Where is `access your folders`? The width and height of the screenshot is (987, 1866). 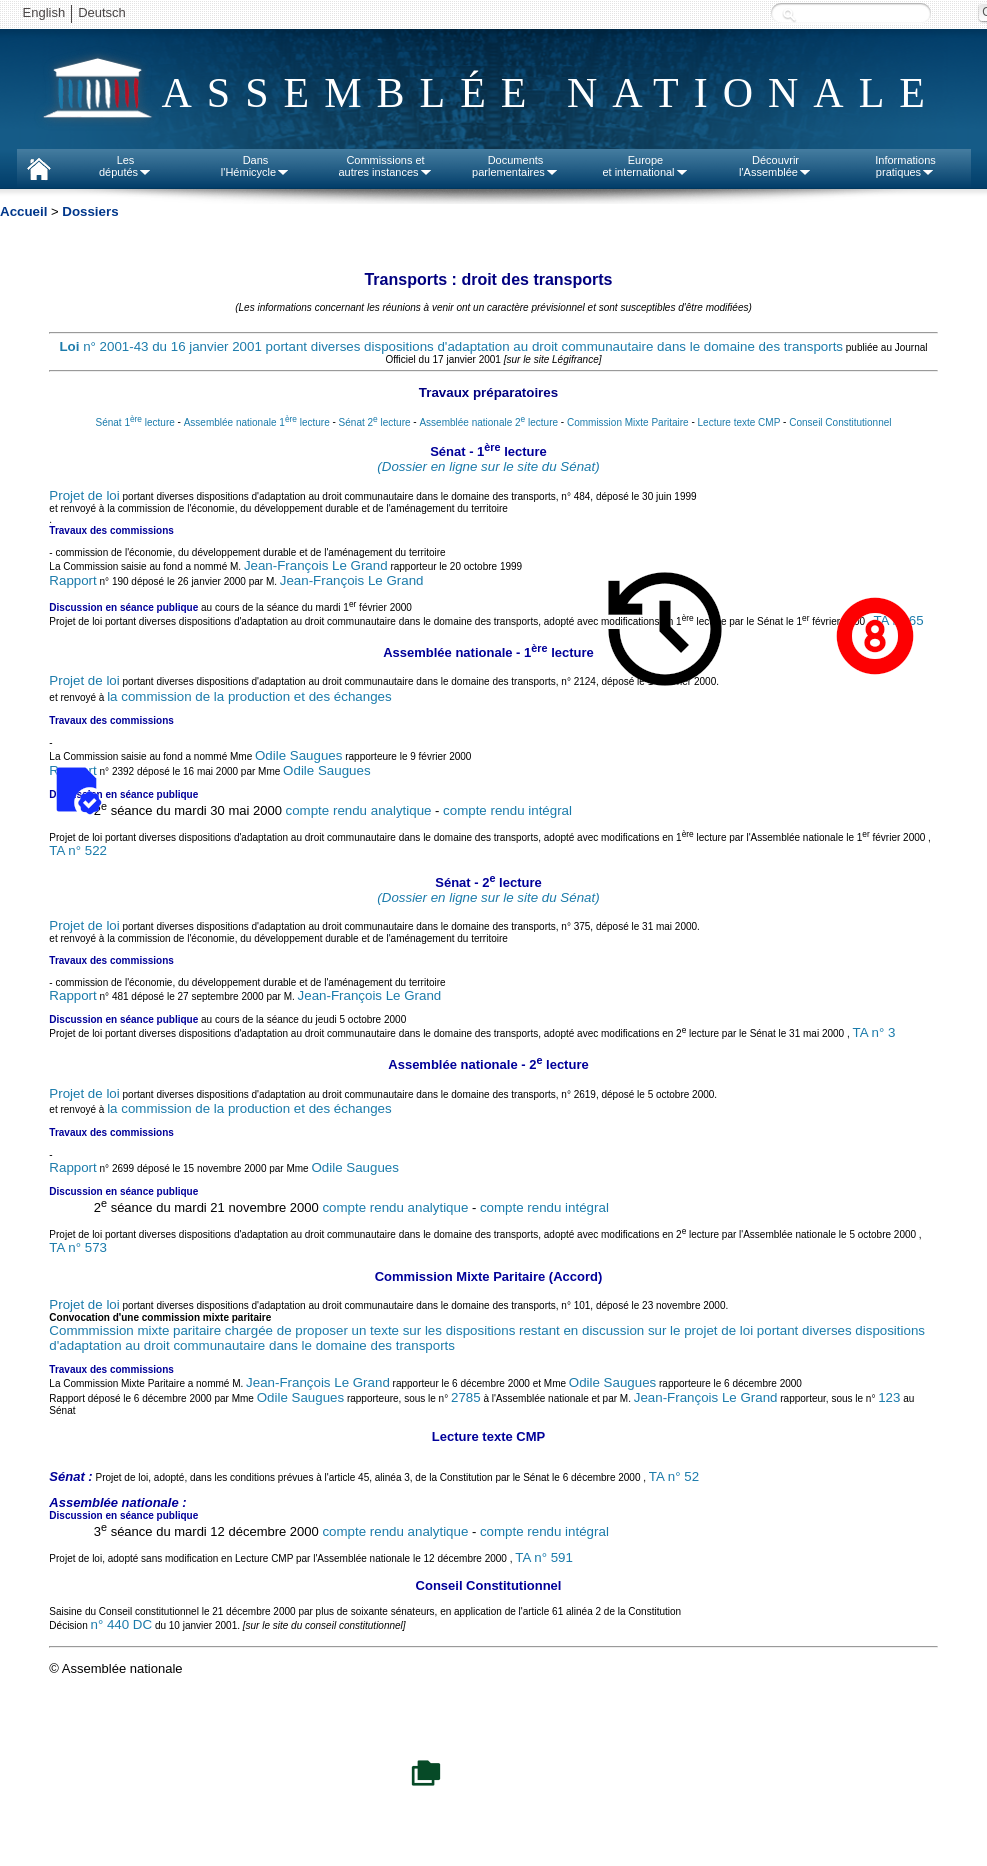 access your folders is located at coordinates (426, 1773).